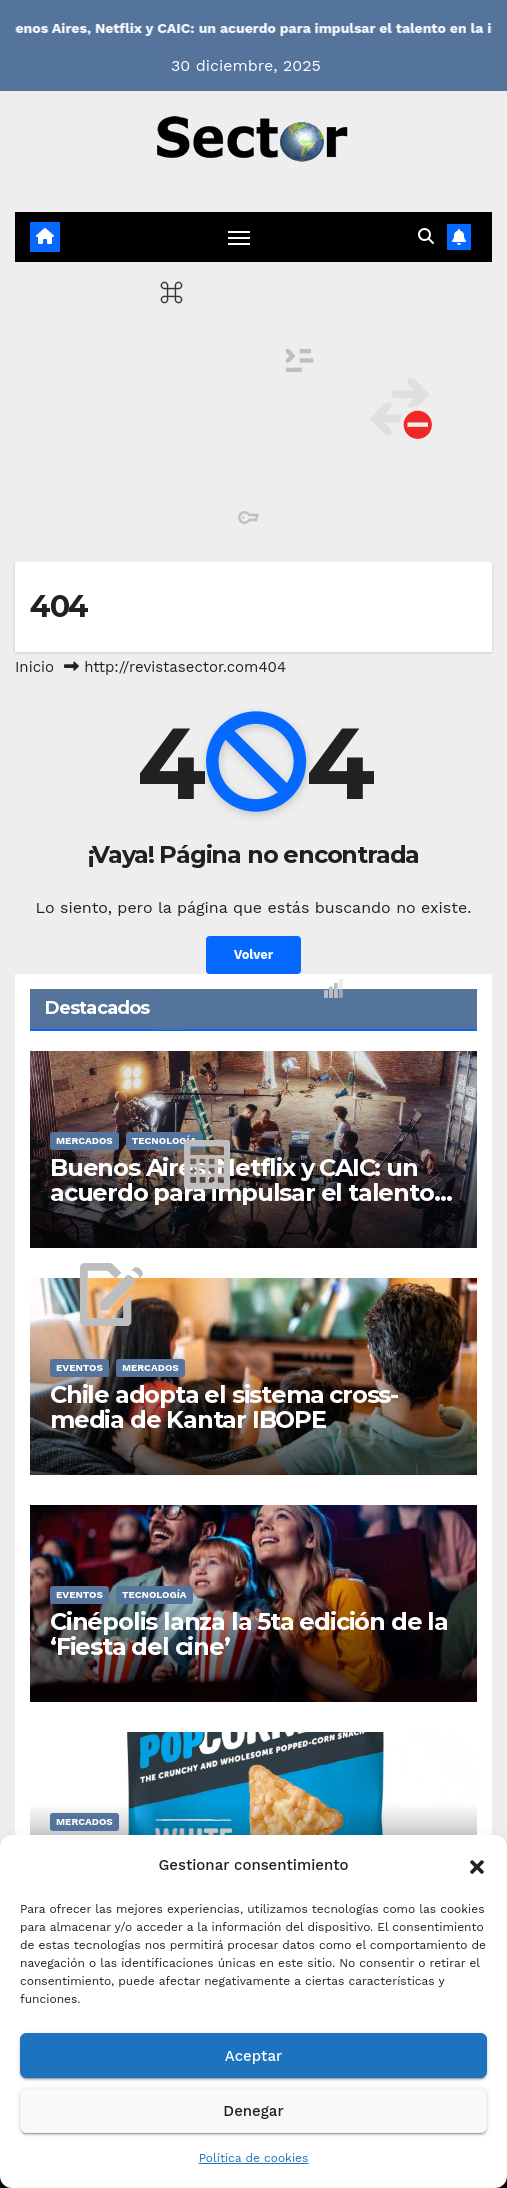  I want to click on enter password to continue, so click(248, 517).